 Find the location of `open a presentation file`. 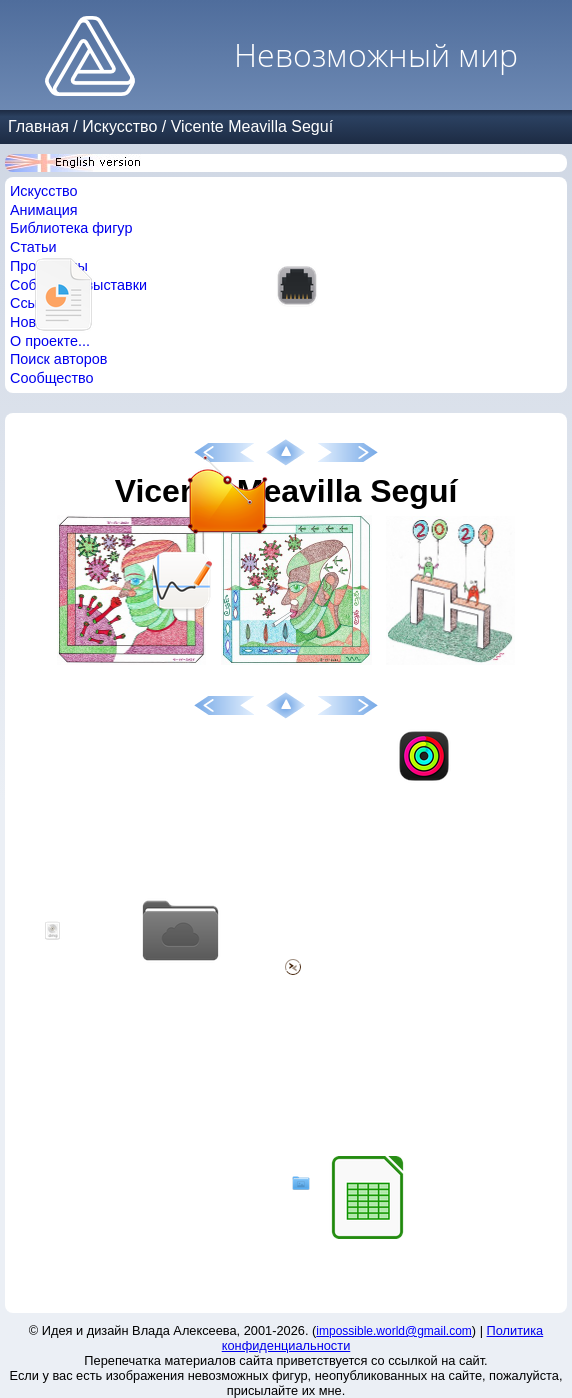

open a presentation file is located at coordinates (63, 294).